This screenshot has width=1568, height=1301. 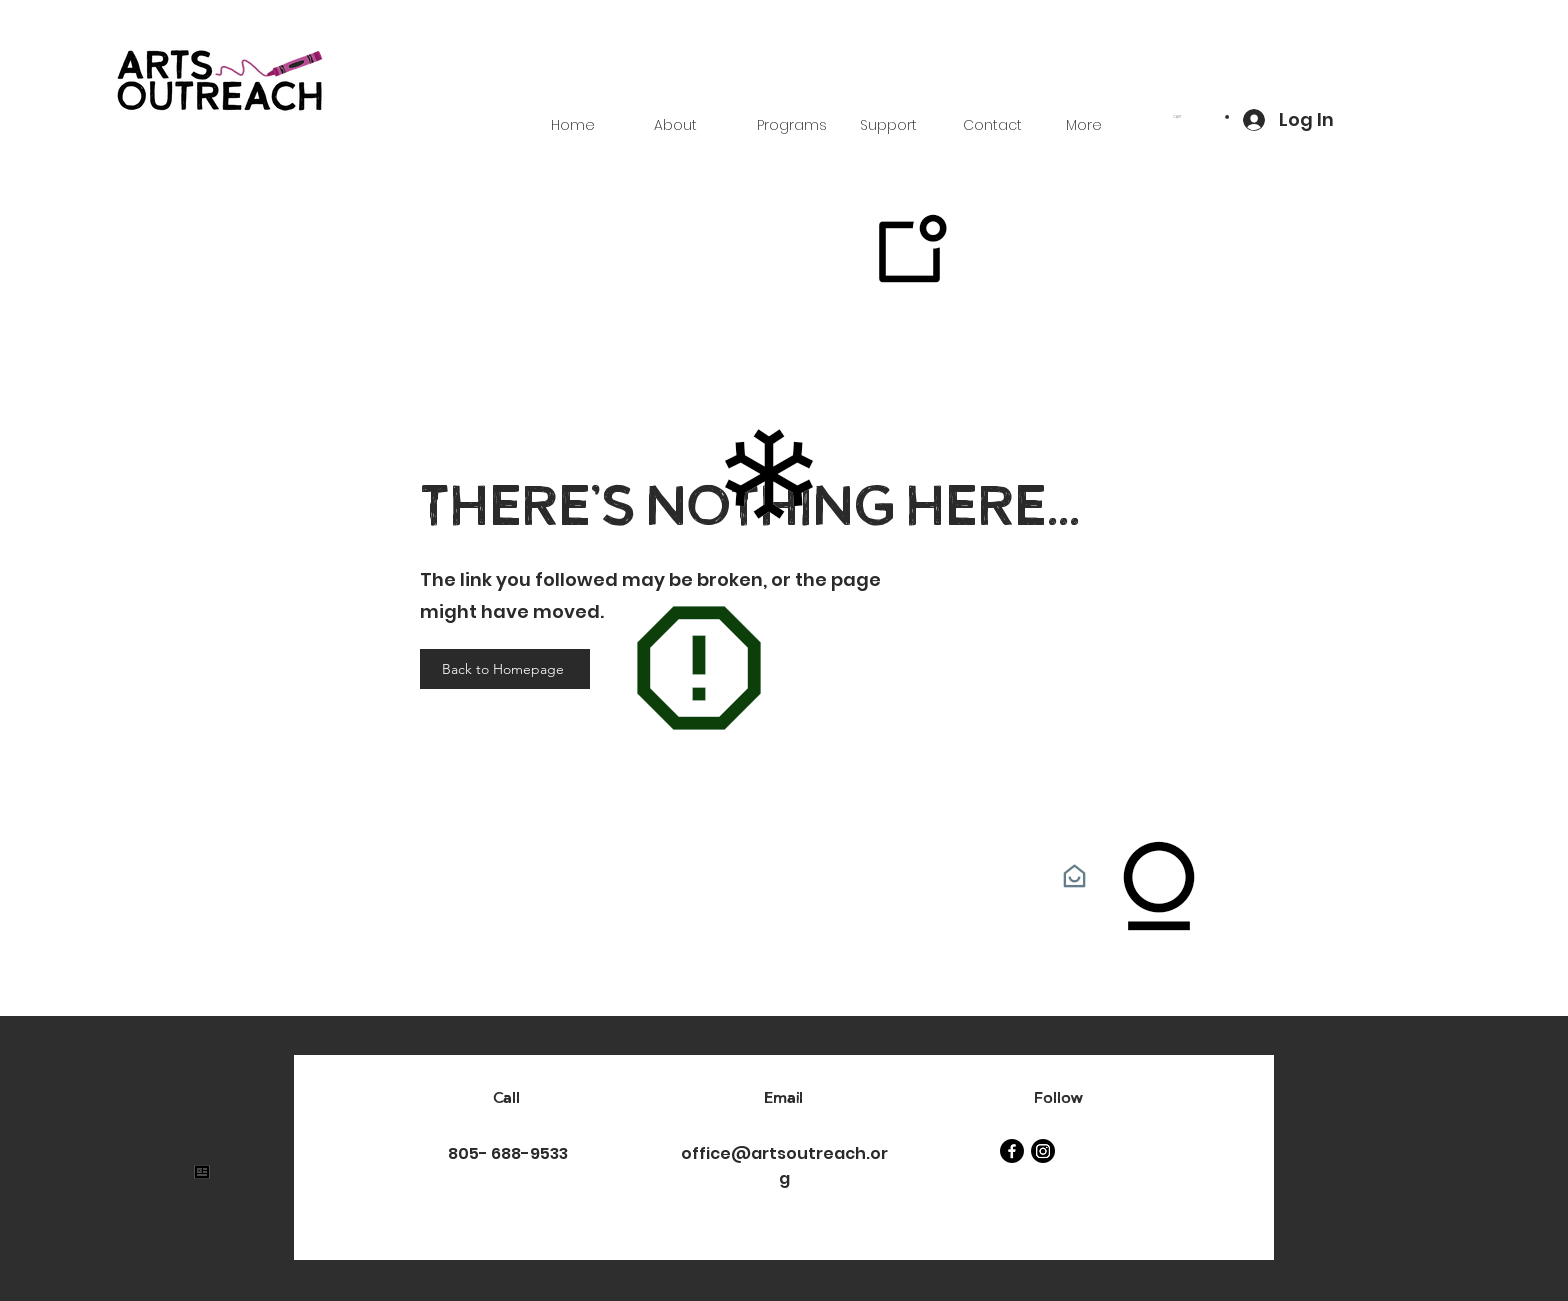 What do you see at coordinates (1159, 886) in the screenshot?
I see `view user profile` at bounding box center [1159, 886].